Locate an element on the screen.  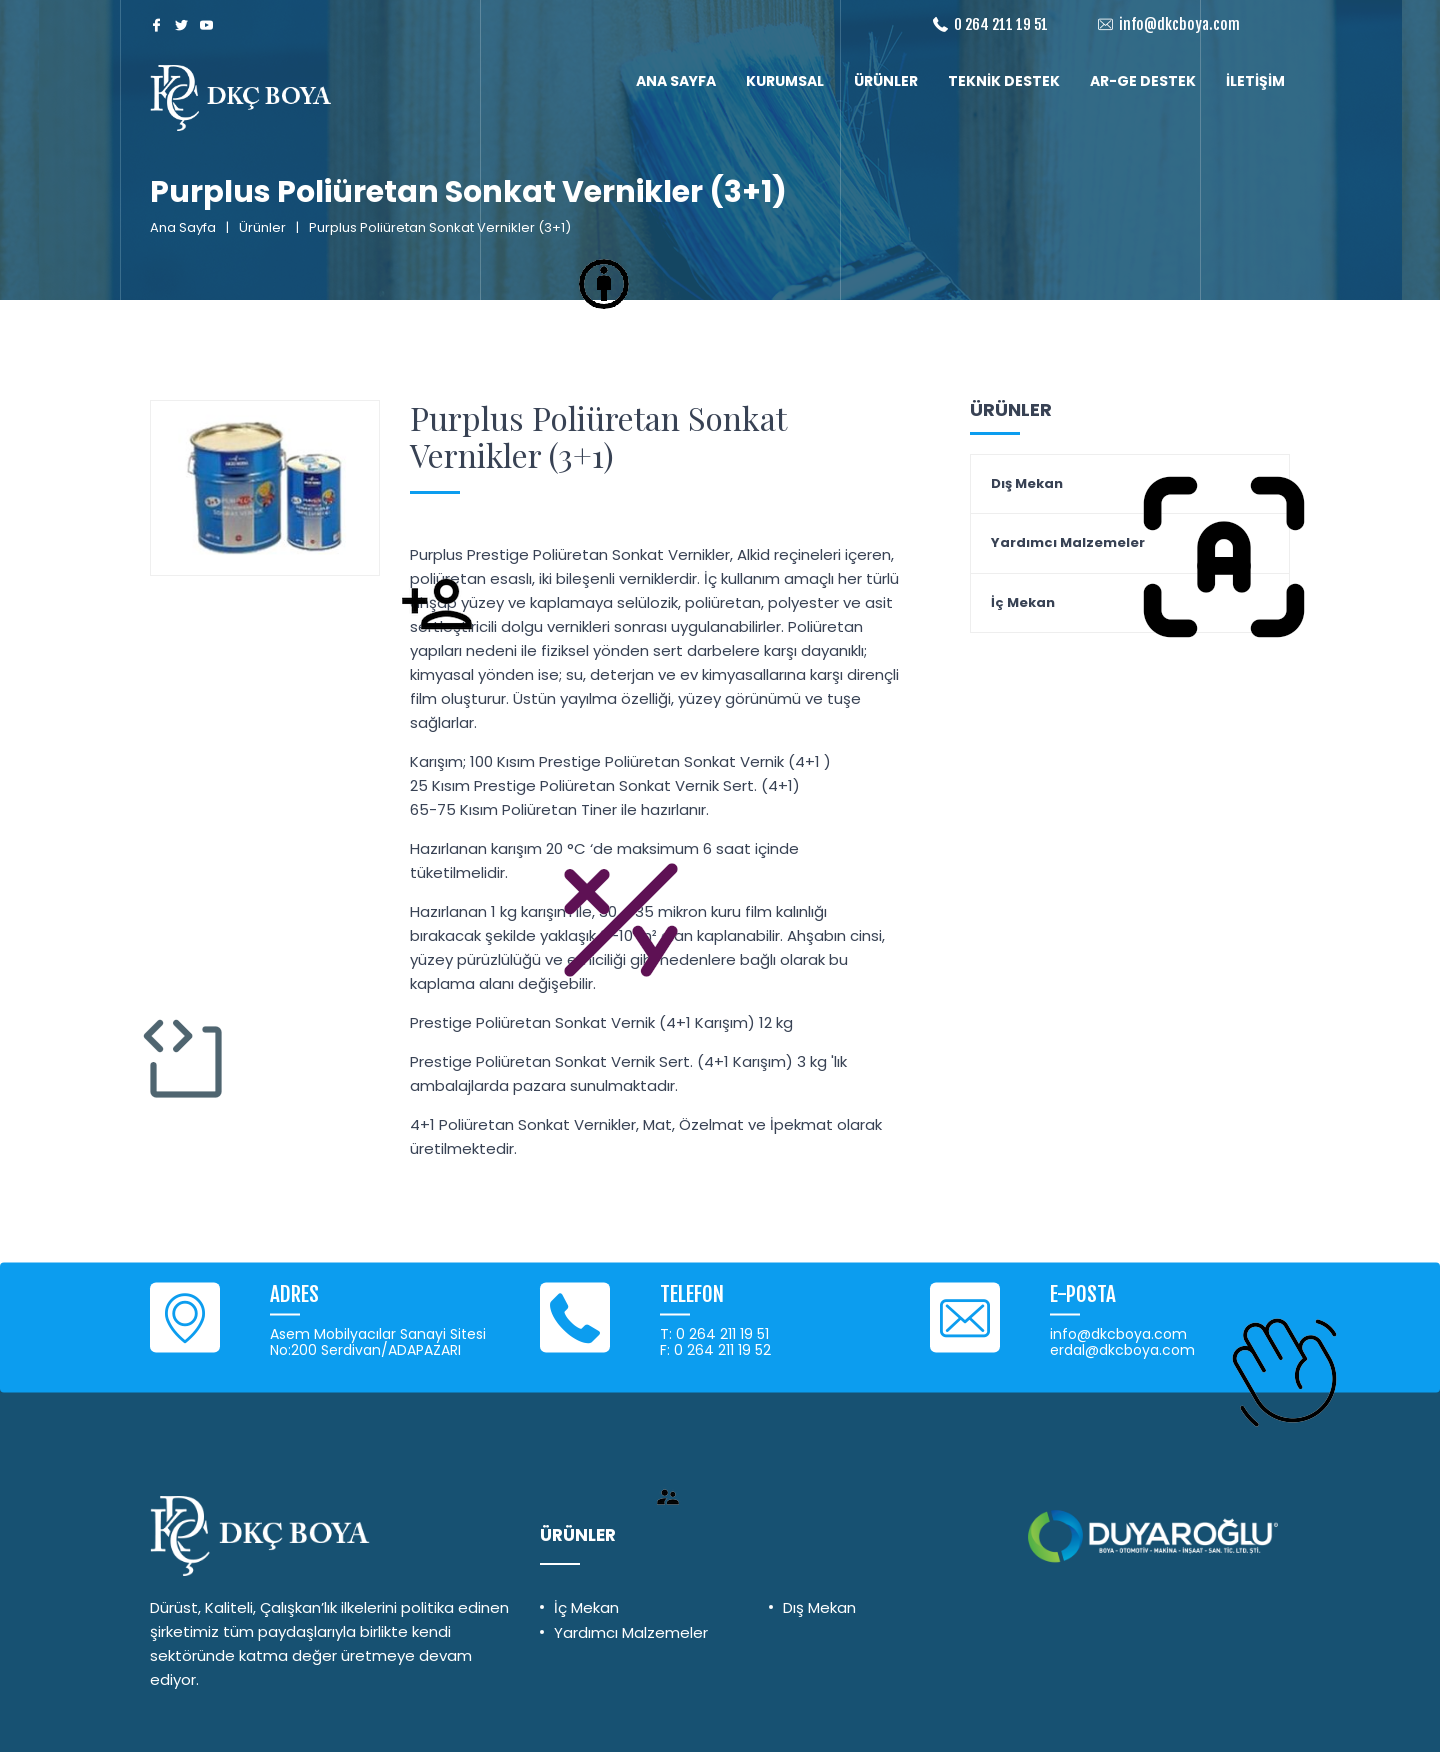
greet or welcome new users is located at coordinates (1284, 1370).